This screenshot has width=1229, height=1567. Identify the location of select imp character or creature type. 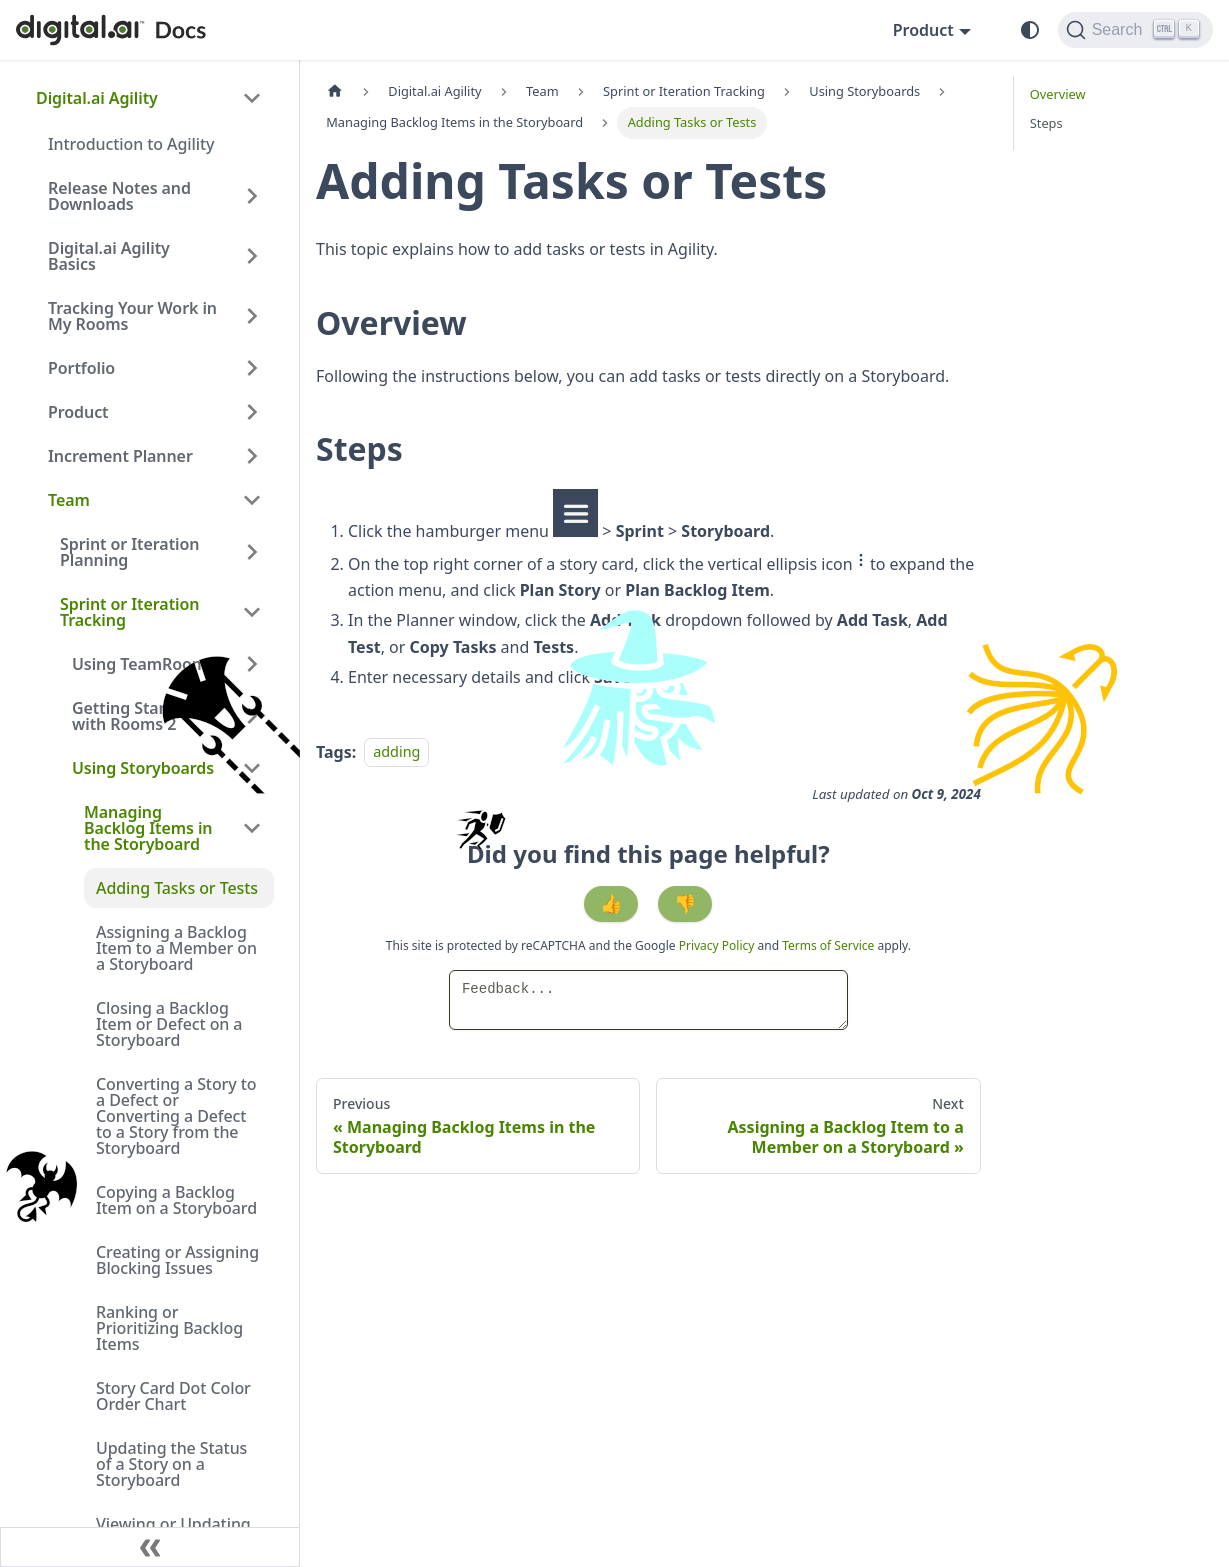
(41, 1186).